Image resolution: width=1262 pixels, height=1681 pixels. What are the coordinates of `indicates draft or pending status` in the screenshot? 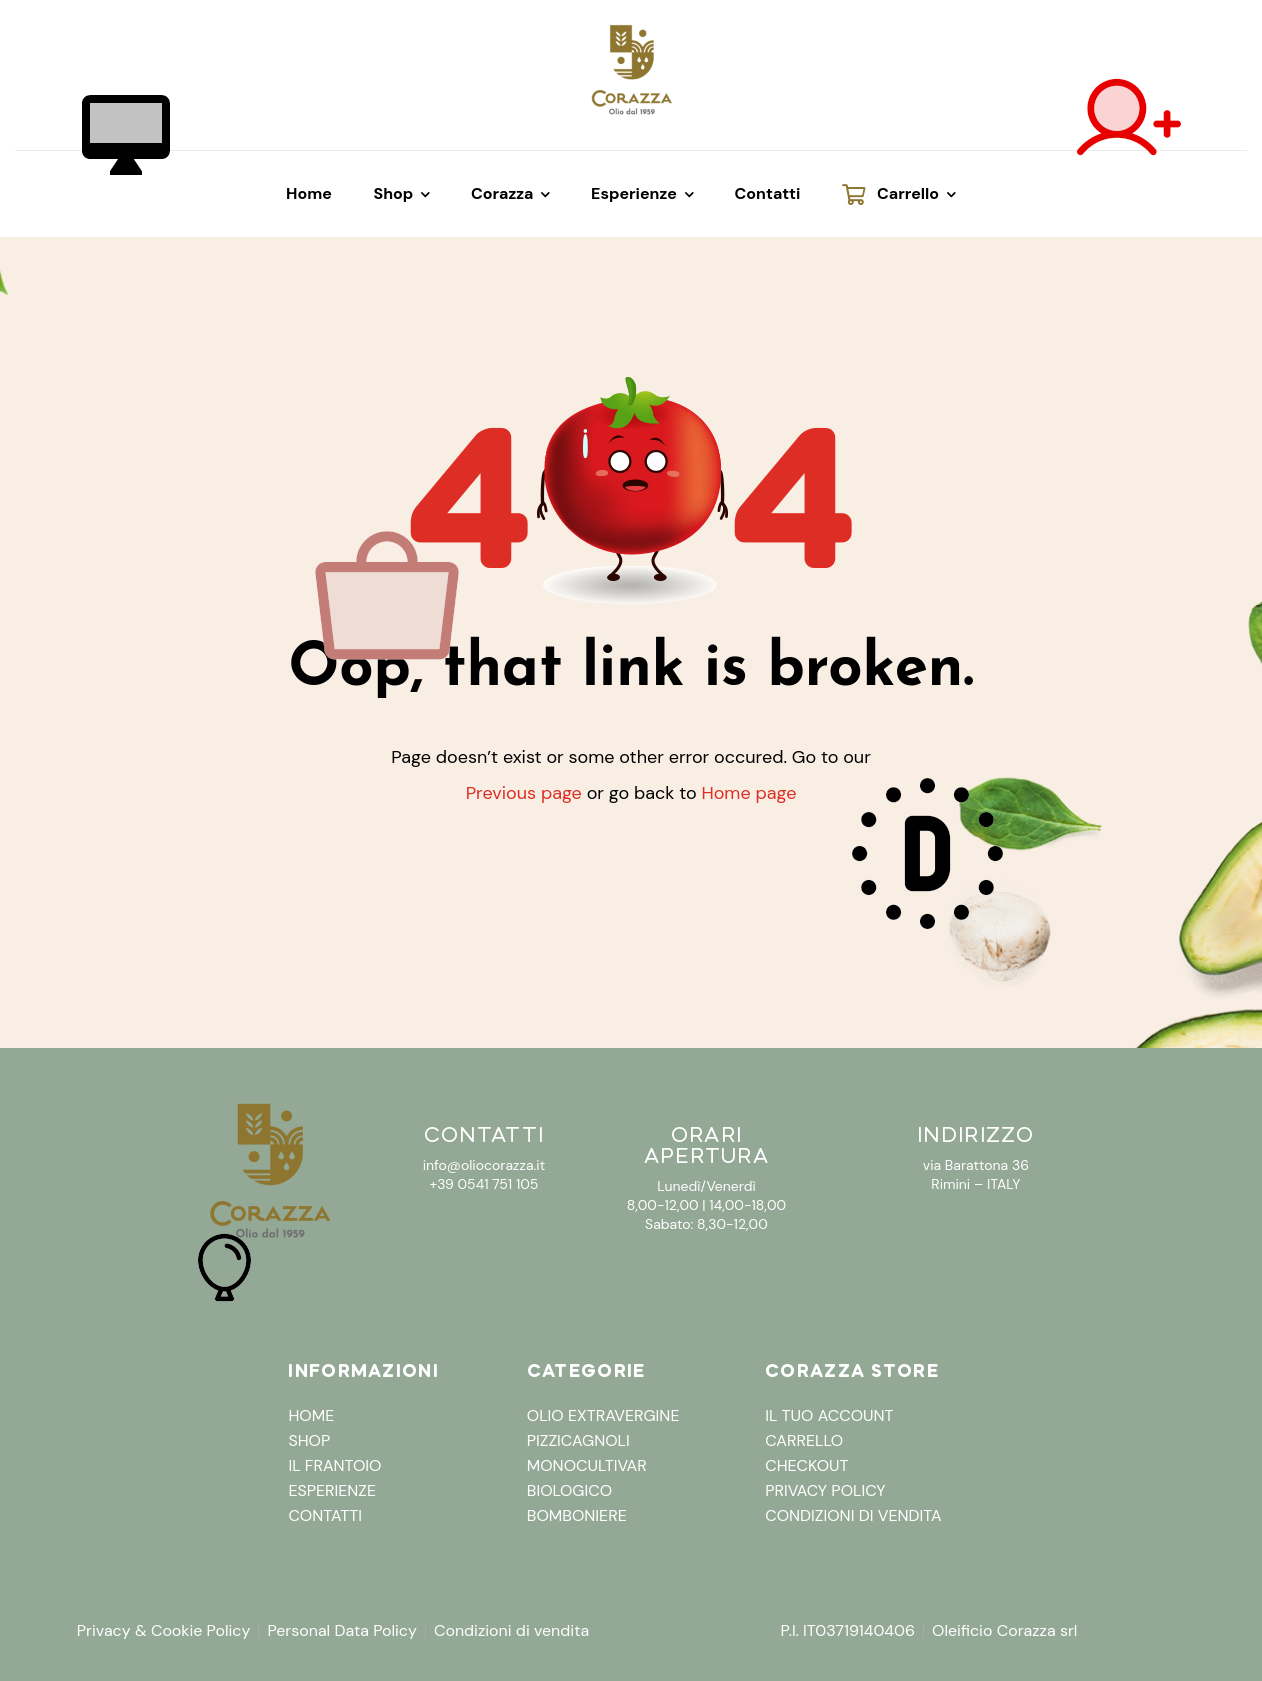 It's located at (927, 853).